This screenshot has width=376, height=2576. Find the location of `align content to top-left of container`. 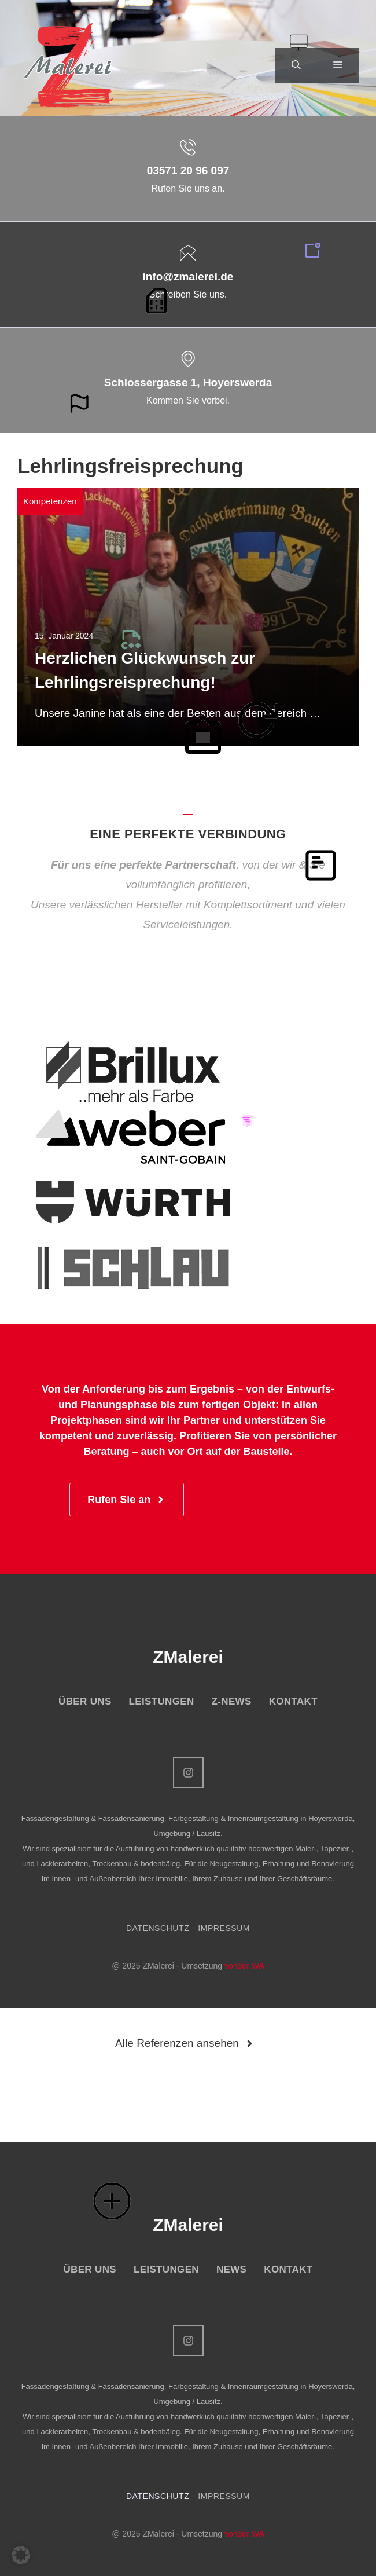

align content to top-left of container is located at coordinates (320, 865).